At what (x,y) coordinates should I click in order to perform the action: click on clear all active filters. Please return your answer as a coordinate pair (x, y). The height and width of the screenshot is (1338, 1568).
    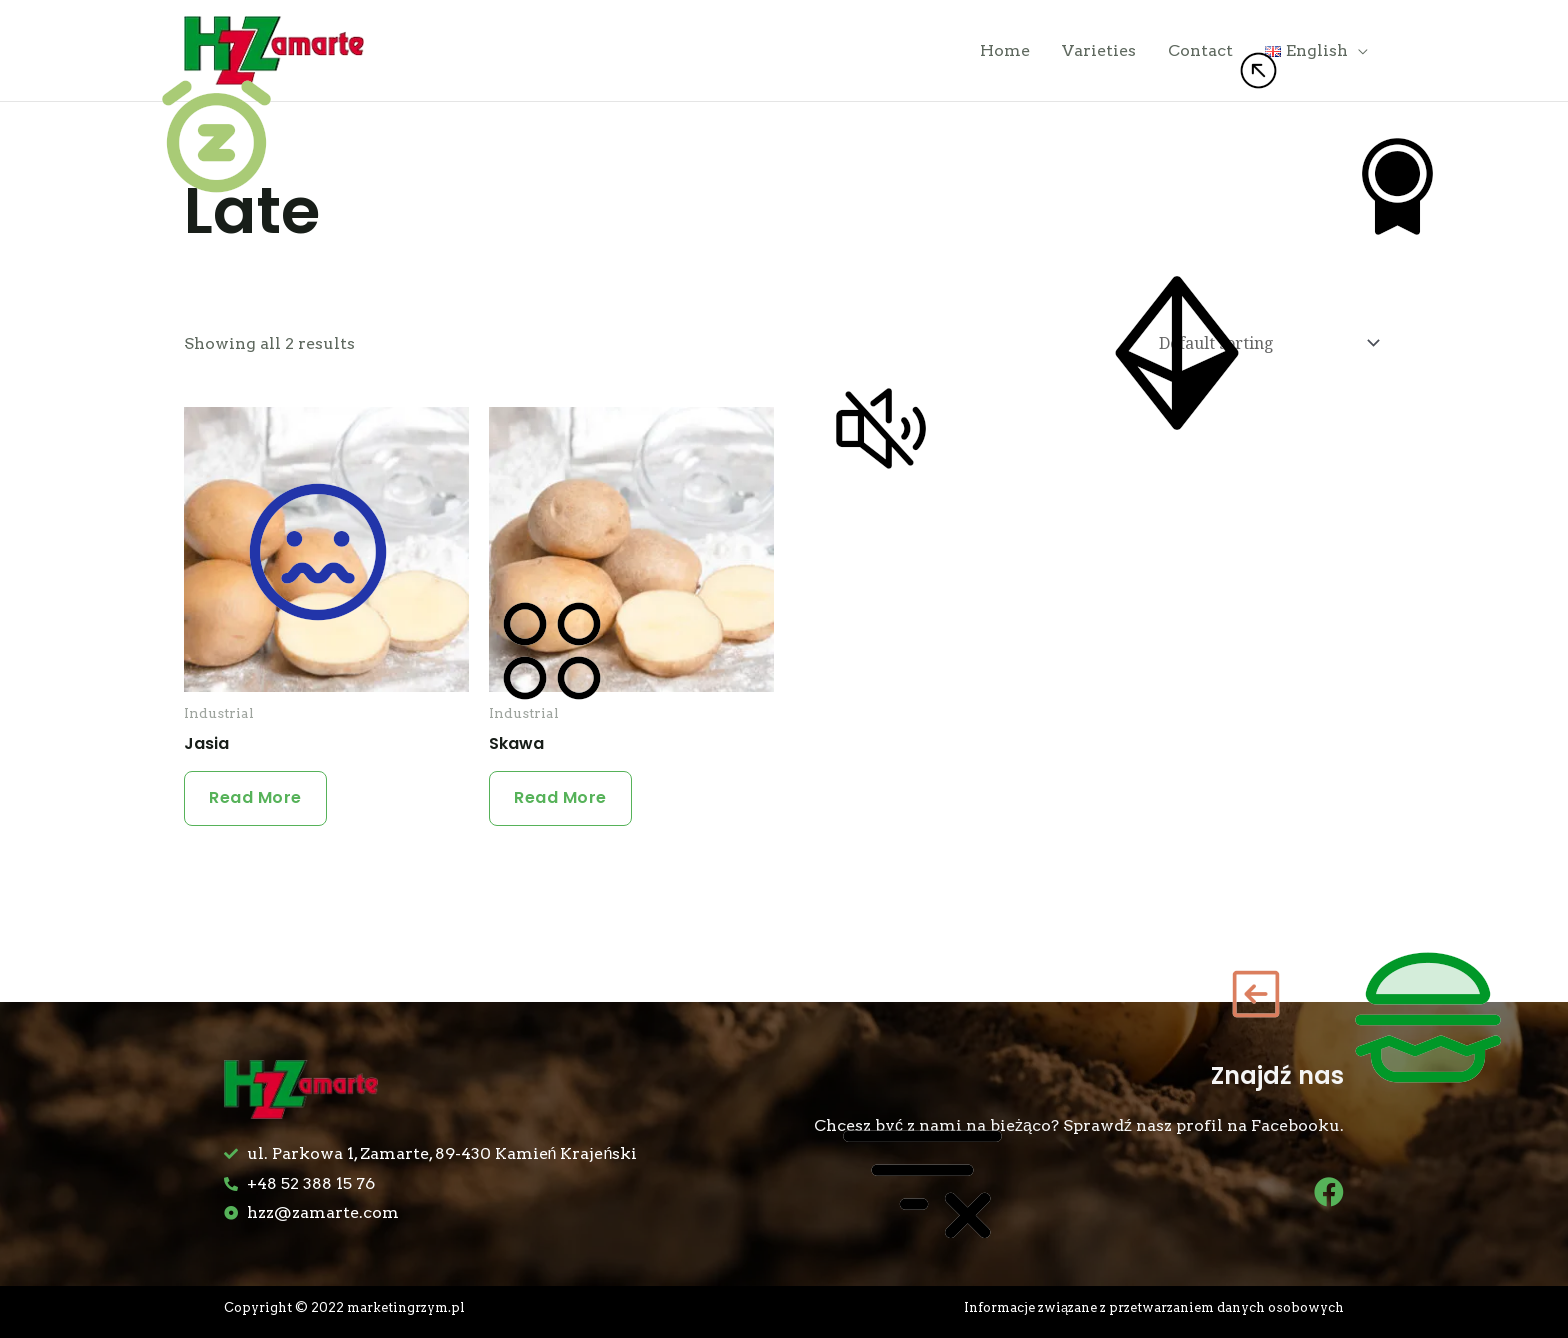
    Looking at the image, I should click on (922, 1164).